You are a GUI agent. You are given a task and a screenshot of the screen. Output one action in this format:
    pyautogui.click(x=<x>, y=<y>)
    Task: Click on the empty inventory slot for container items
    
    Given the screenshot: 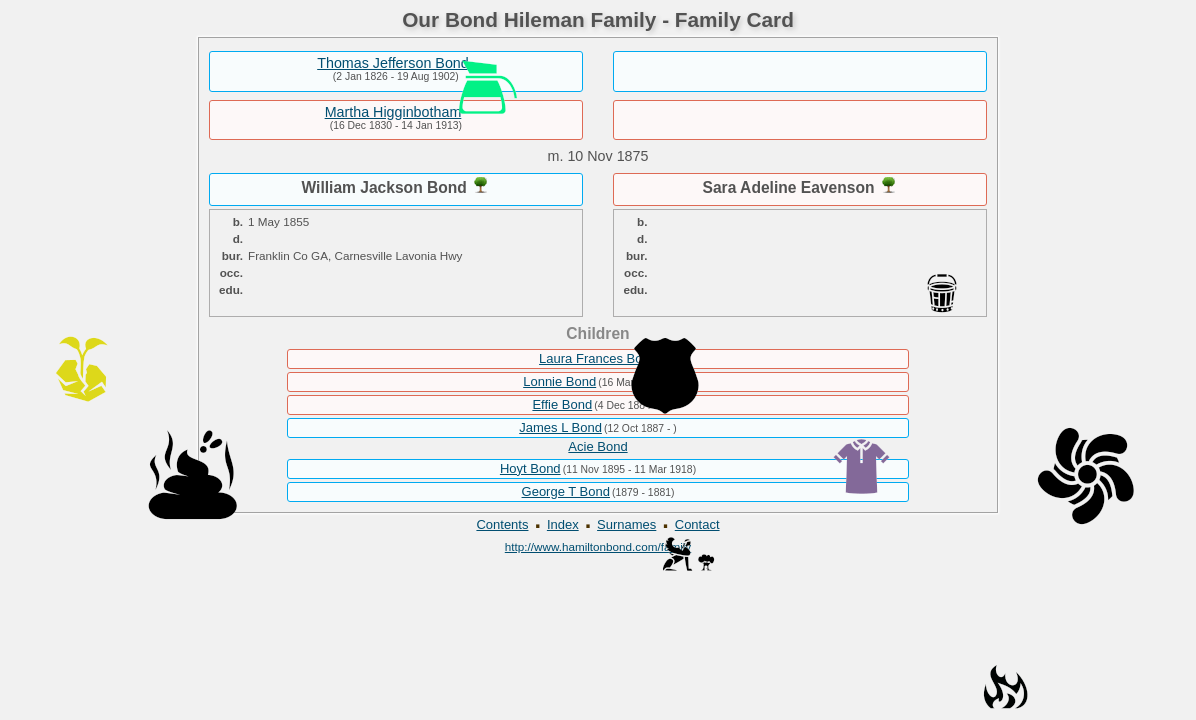 What is the action you would take?
    pyautogui.click(x=942, y=292)
    